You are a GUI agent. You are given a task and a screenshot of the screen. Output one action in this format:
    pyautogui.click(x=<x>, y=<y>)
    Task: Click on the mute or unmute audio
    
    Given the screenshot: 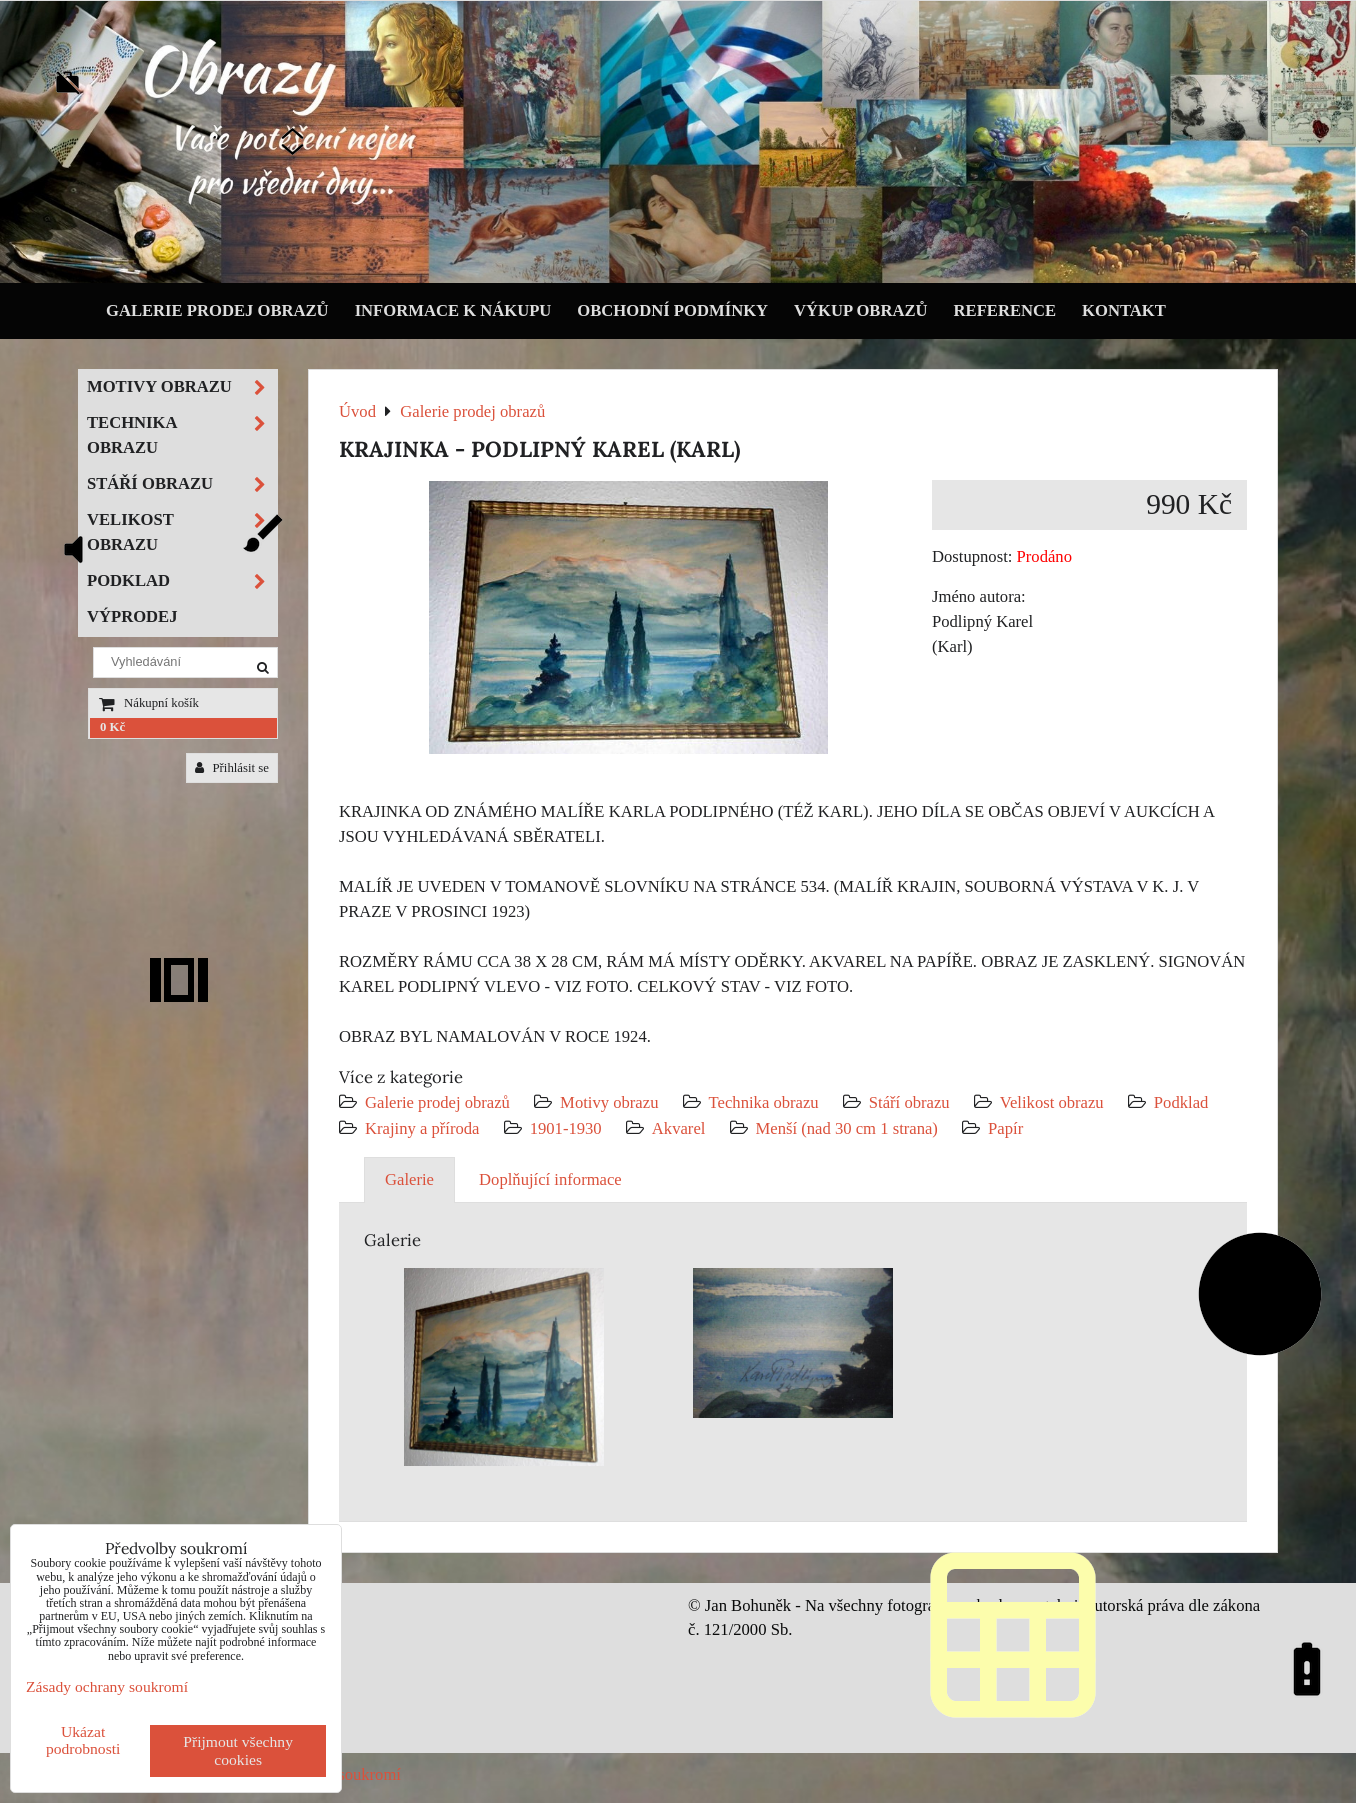 What is the action you would take?
    pyautogui.click(x=74, y=549)
    